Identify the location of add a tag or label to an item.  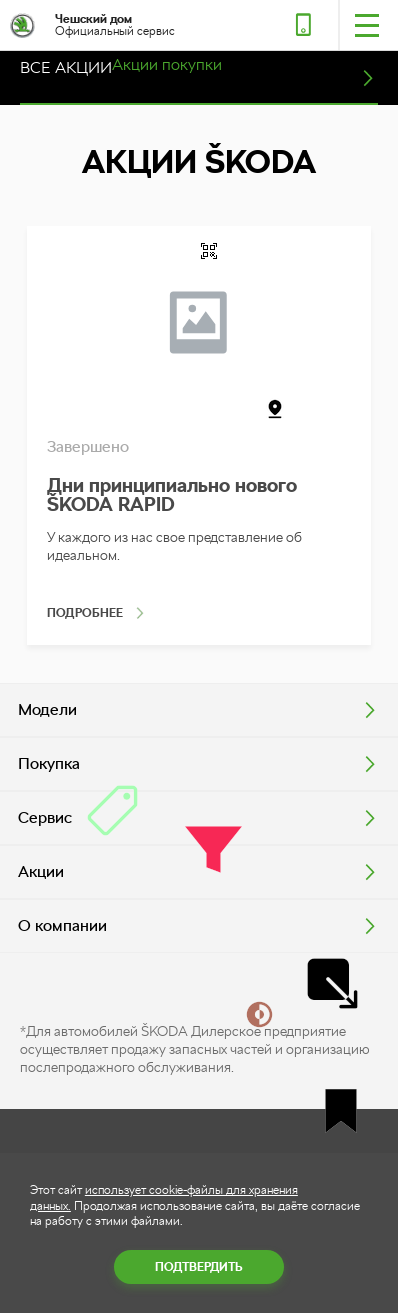
(112, 810).